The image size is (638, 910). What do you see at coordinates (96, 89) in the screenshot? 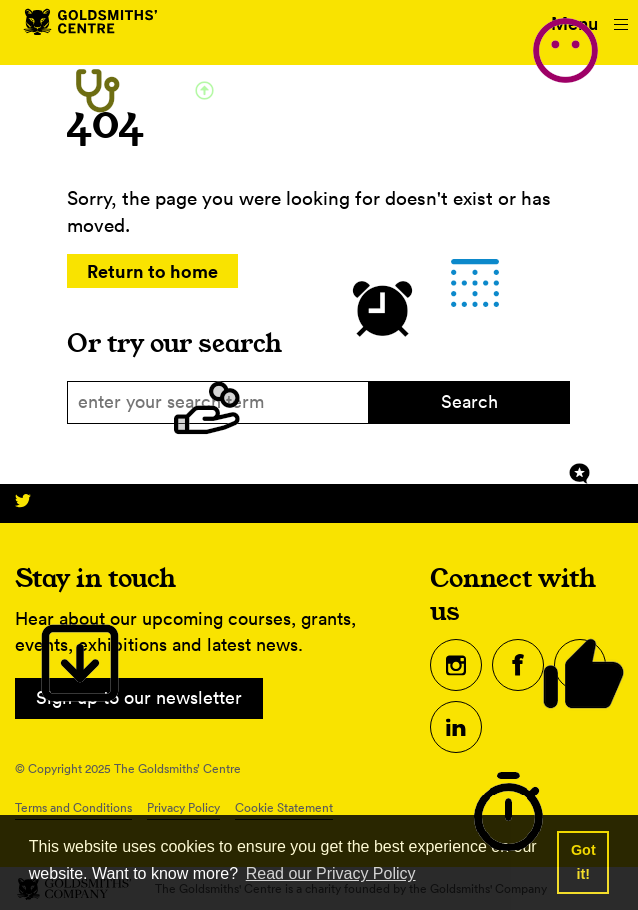
I see `access health or medical features` at bounding box center [96, 89].